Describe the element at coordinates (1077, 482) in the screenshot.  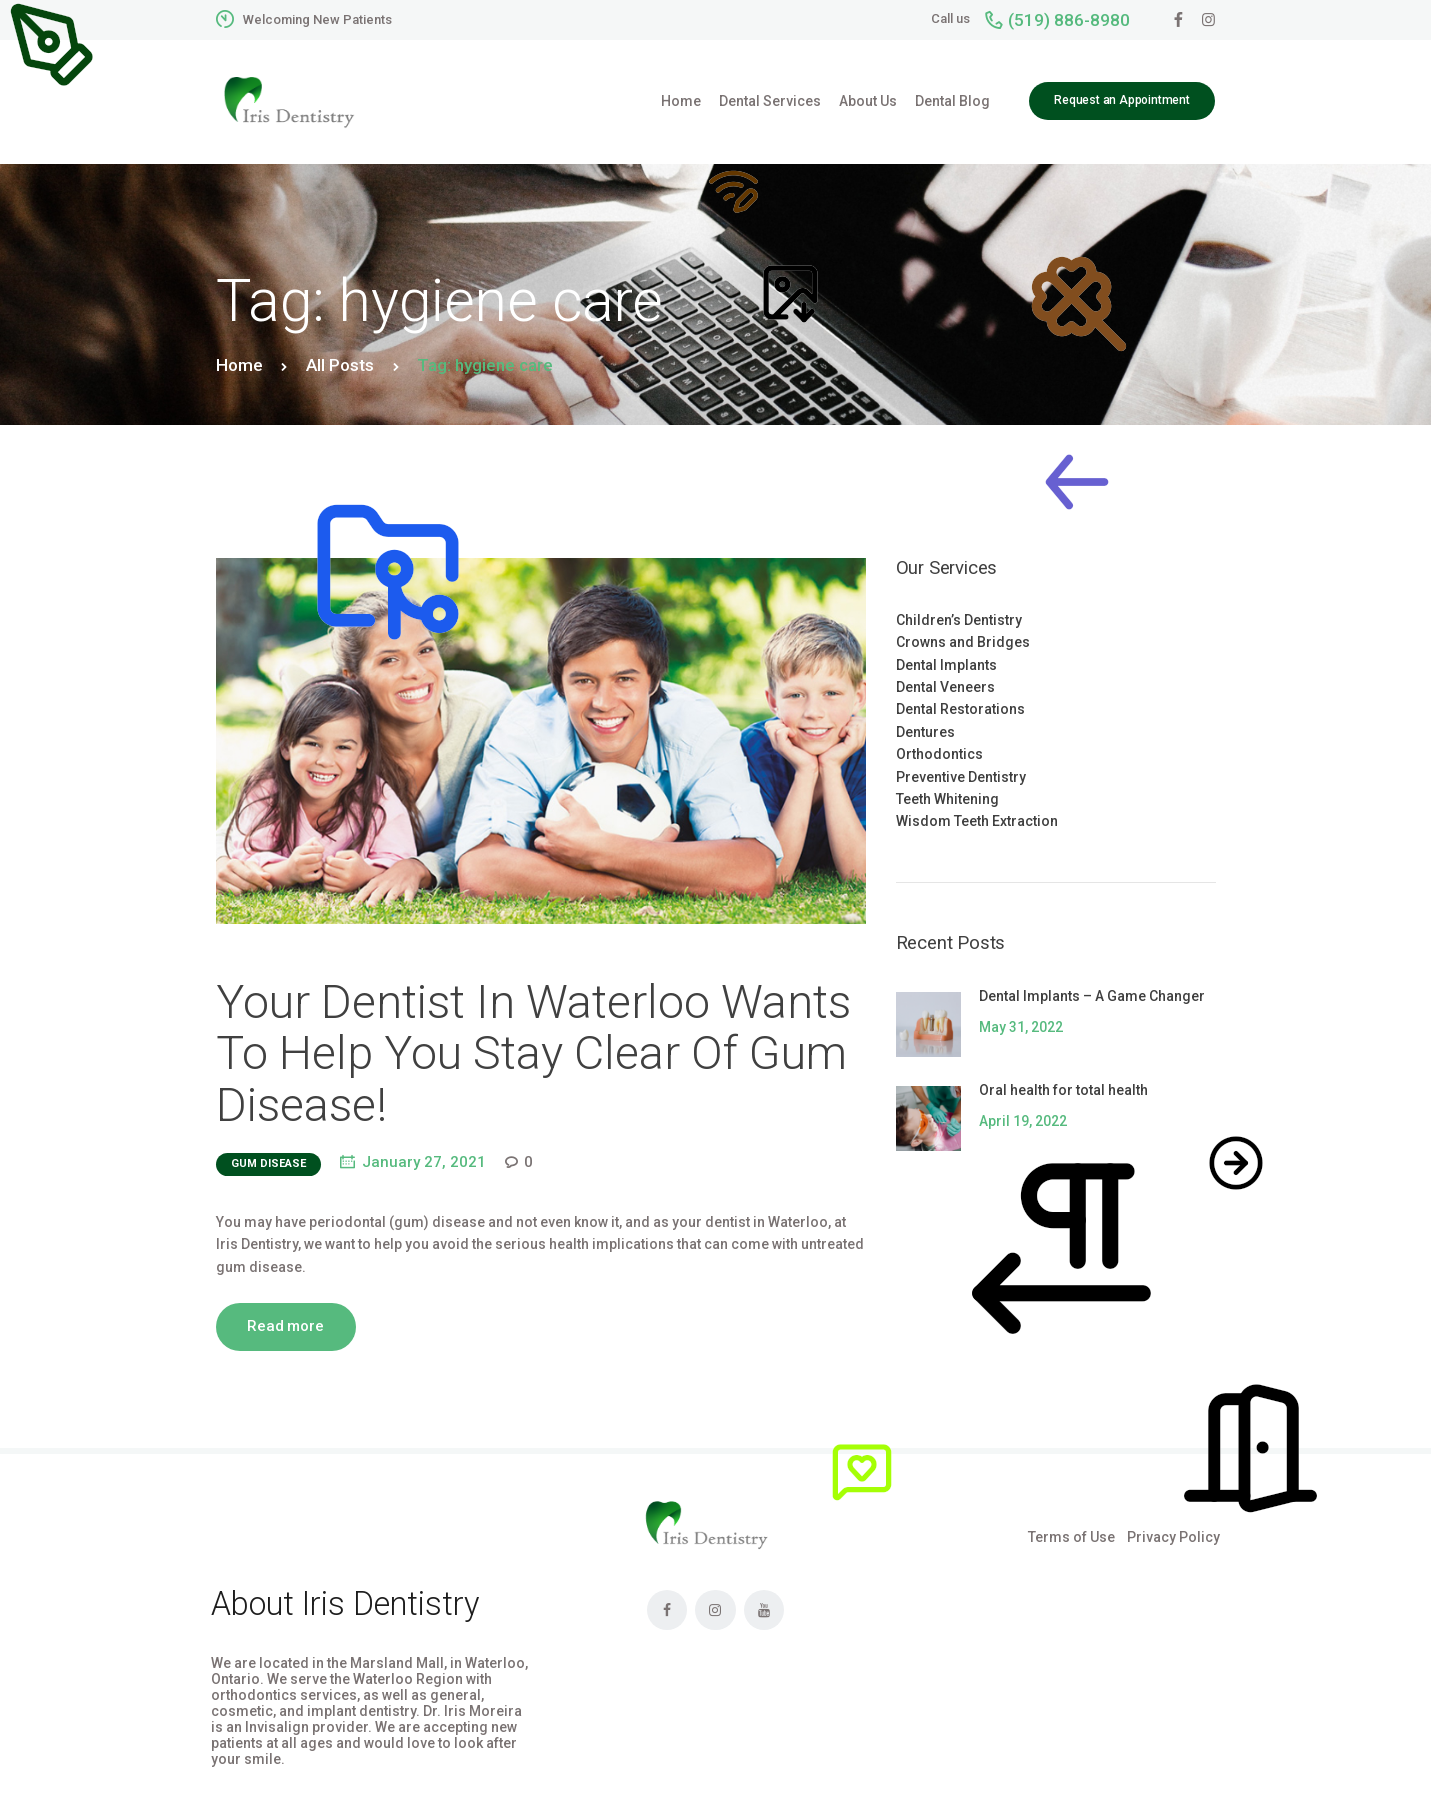
I see `go back to the previous screen` at that location.